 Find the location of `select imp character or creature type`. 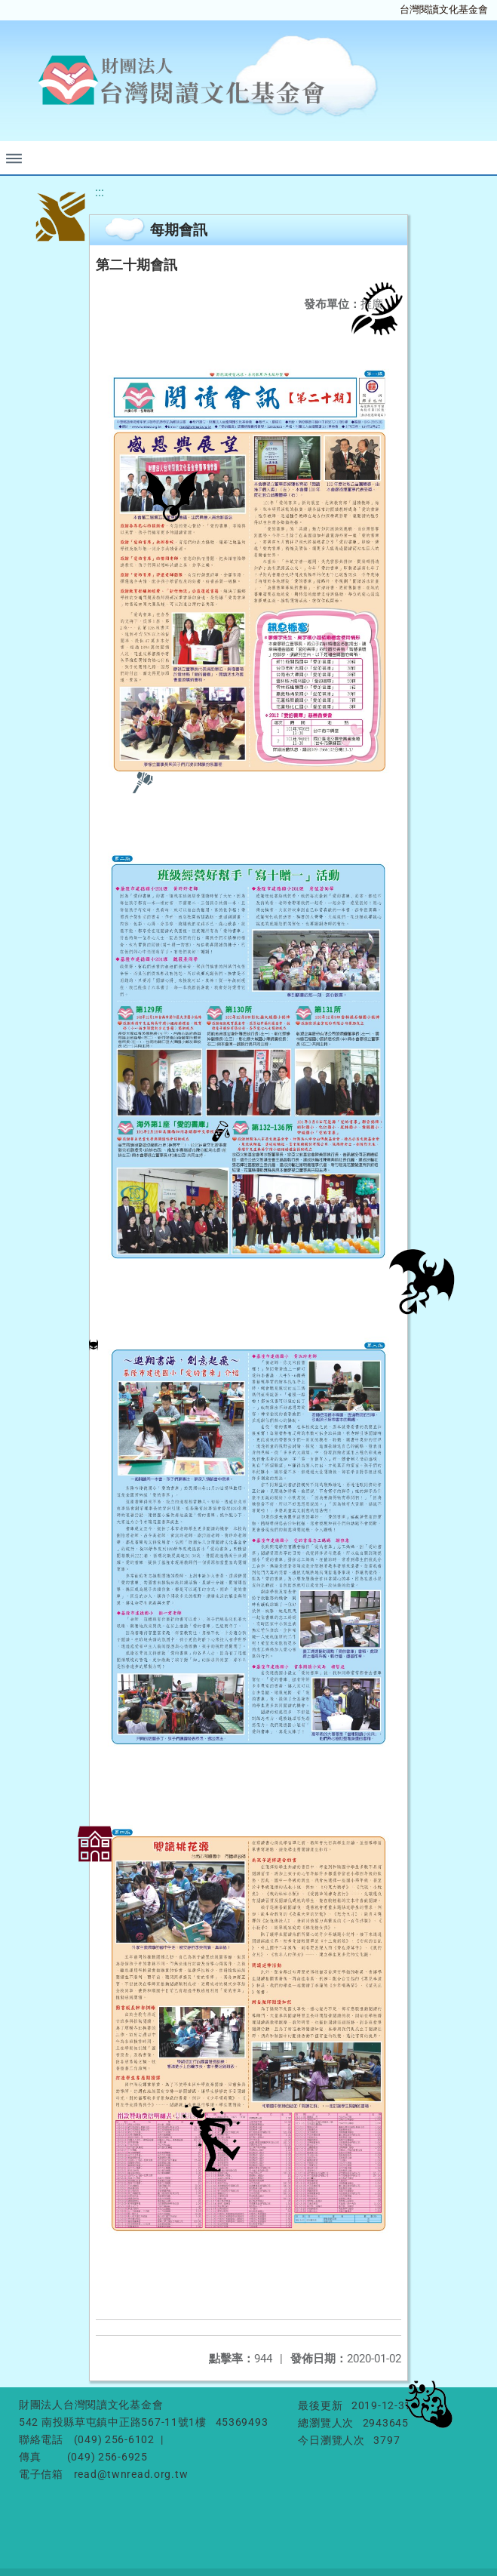

select imp character or creature type is located at coordinates (422, 1282).